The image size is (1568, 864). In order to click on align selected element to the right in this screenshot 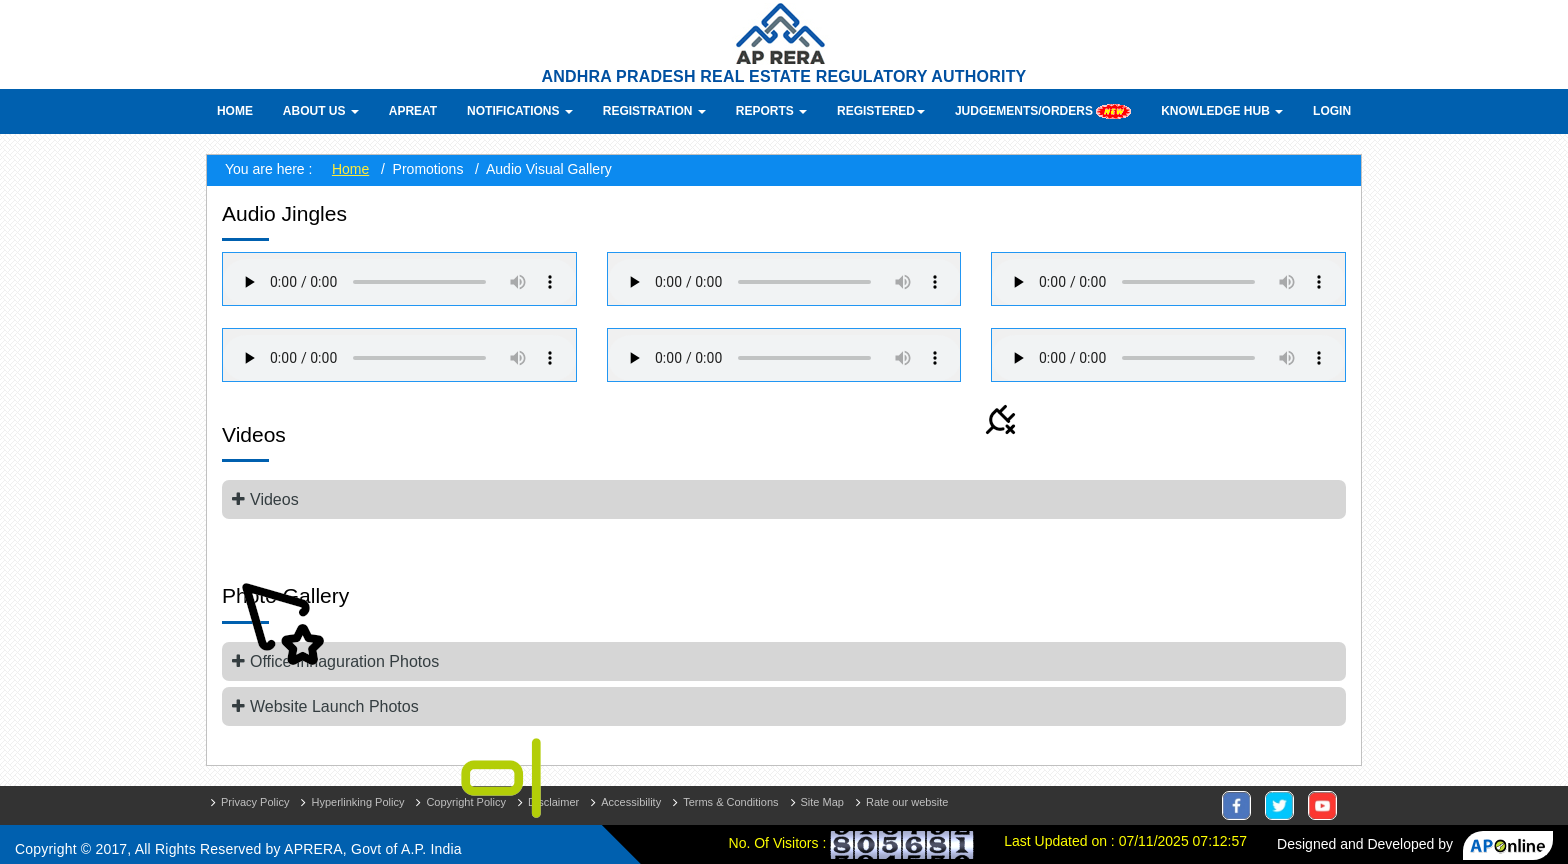, I will do `click(501, 778)`.